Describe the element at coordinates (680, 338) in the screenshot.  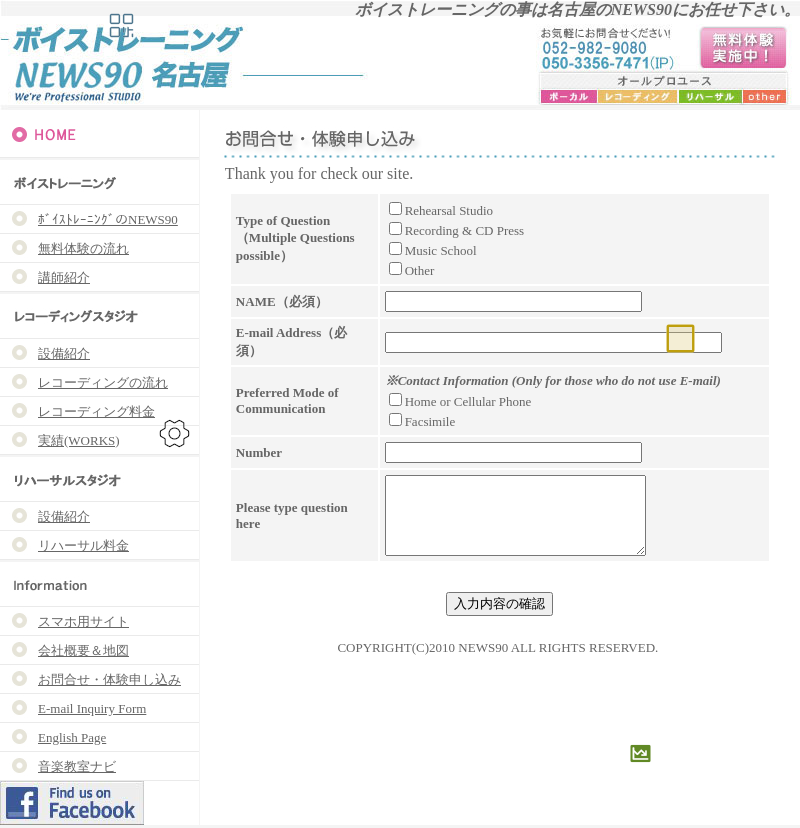
I see `stop media playback` at that location.